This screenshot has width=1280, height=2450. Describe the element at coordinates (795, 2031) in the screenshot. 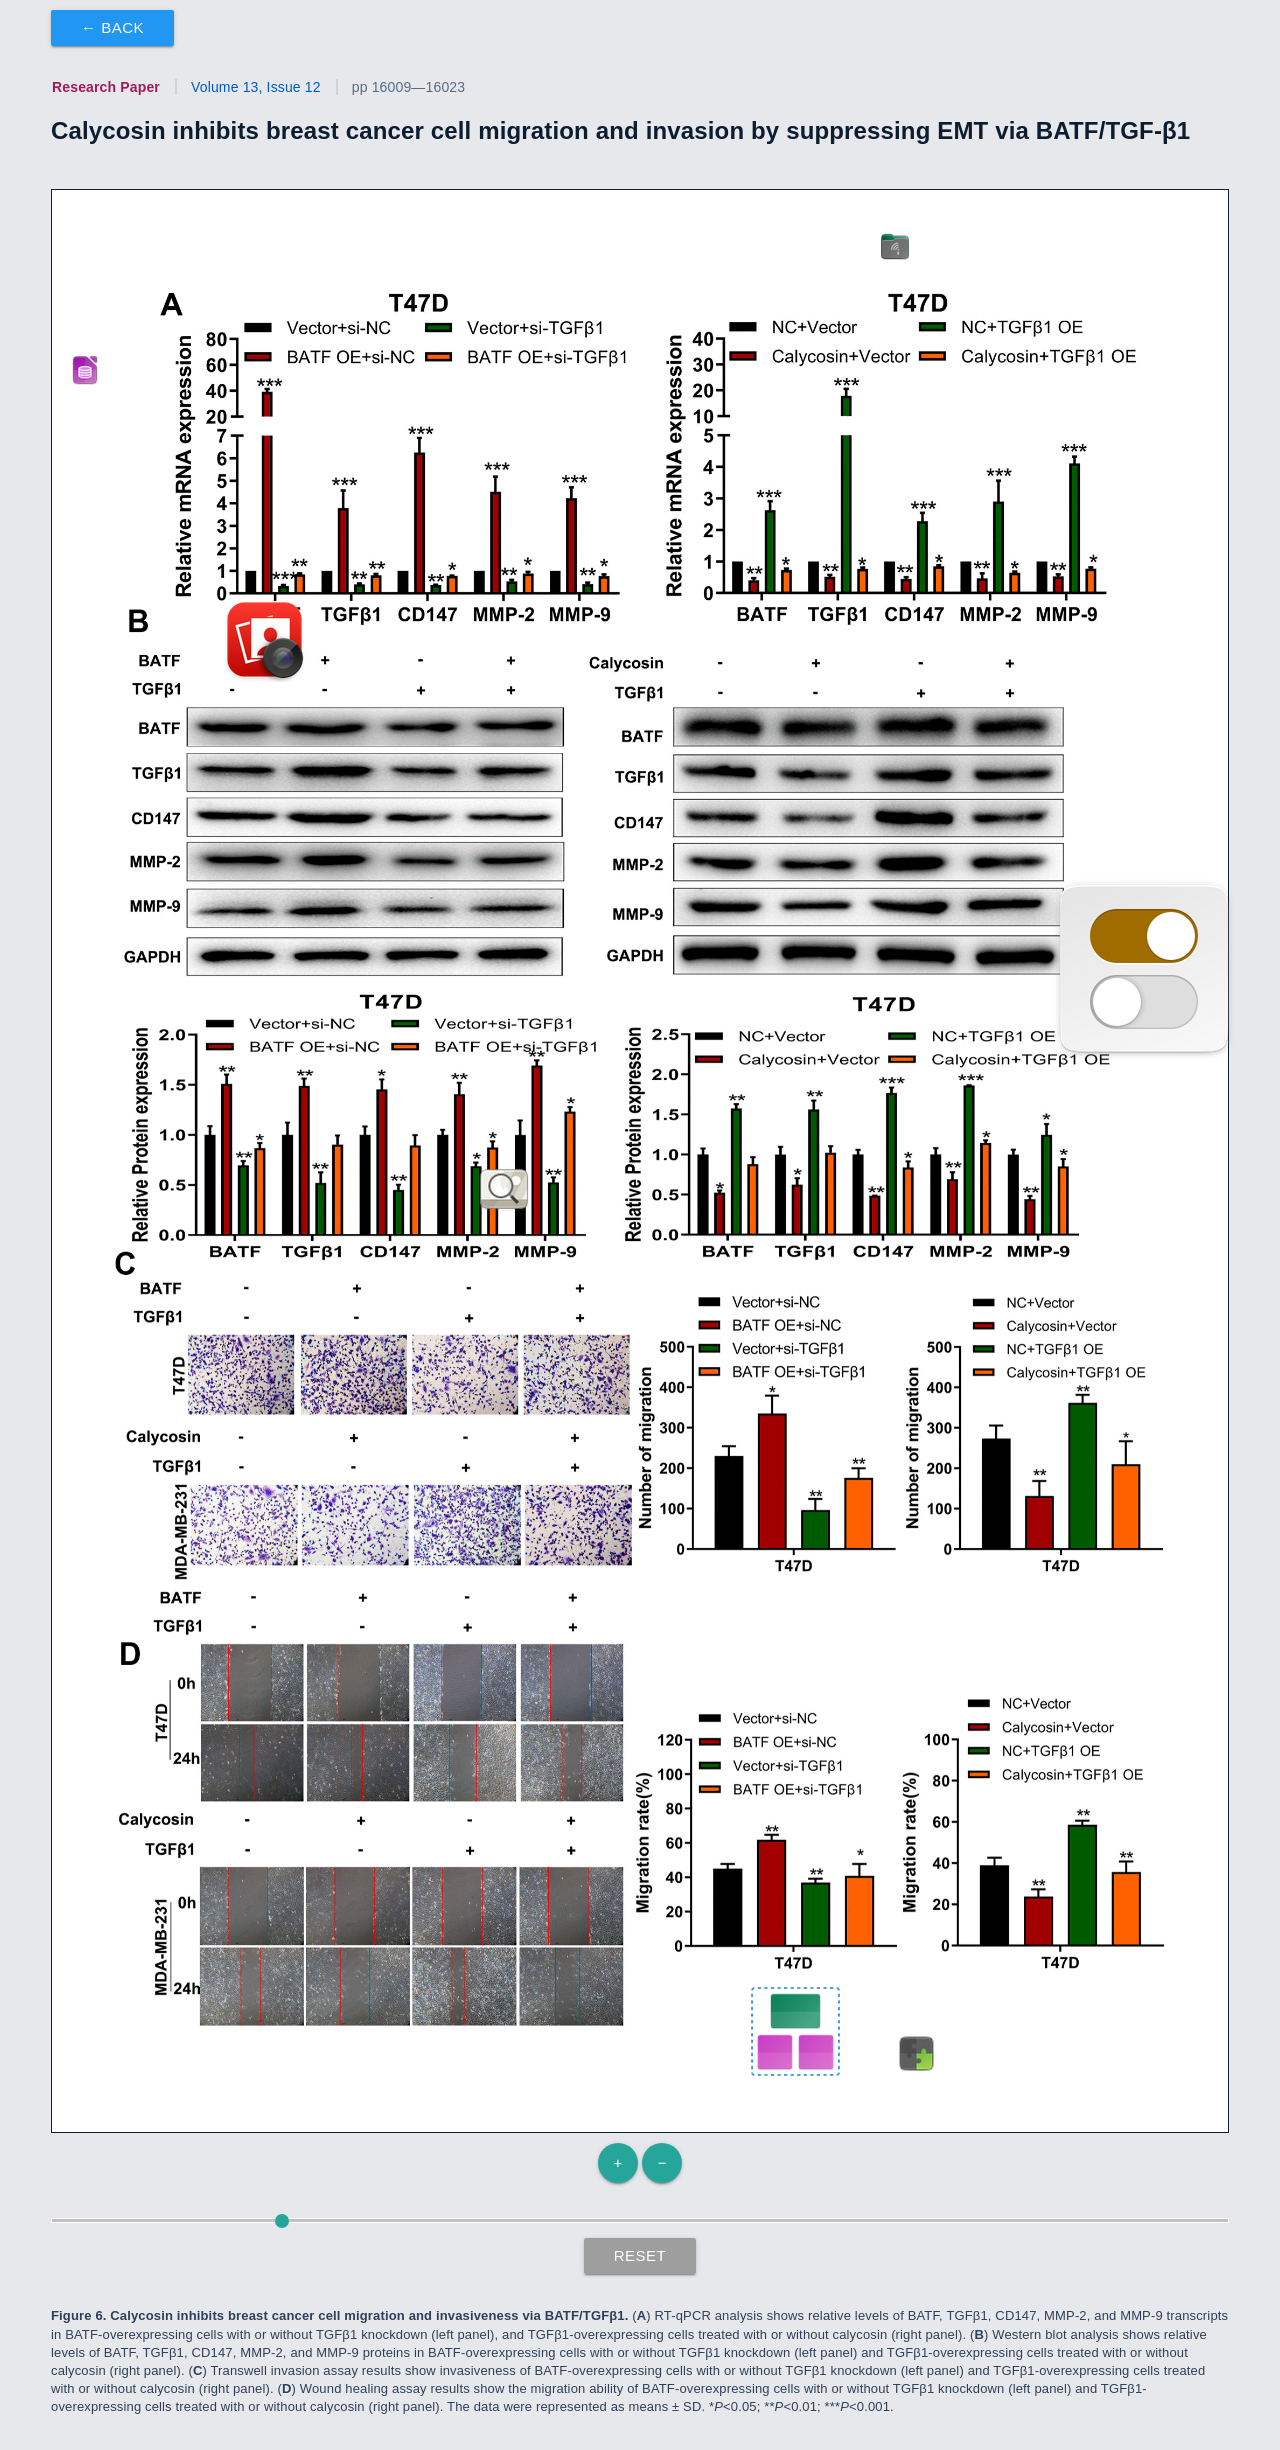

I see `select all items in the current view` at that location.